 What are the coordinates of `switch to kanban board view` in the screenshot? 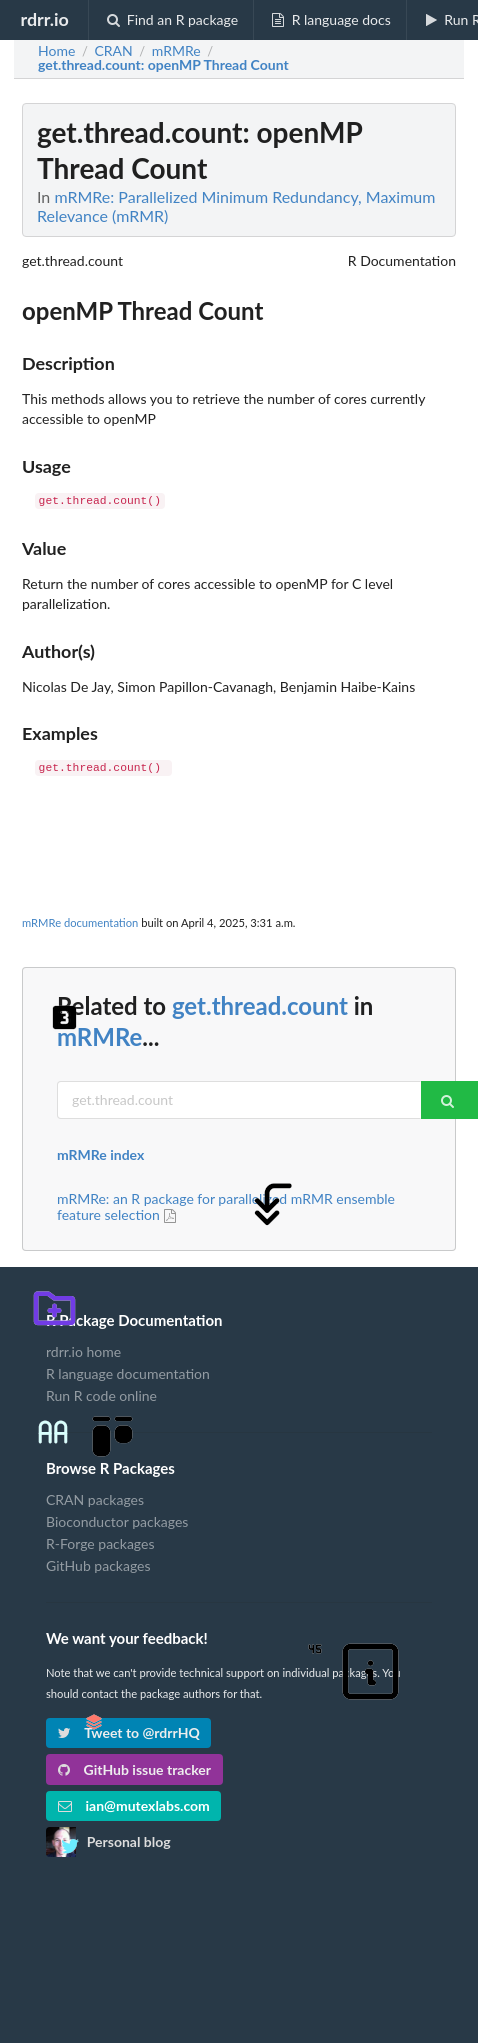 It's located at (112, 1436).